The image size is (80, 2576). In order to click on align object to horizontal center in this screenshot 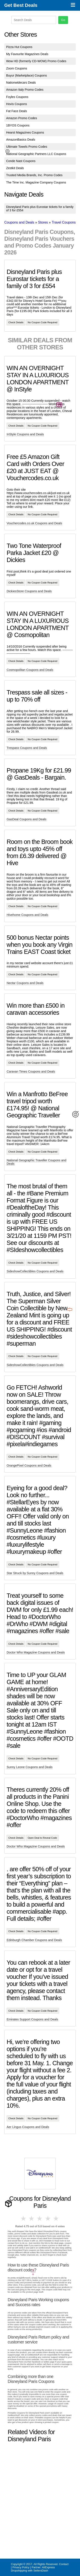, I will do `click(70, 1309)`.